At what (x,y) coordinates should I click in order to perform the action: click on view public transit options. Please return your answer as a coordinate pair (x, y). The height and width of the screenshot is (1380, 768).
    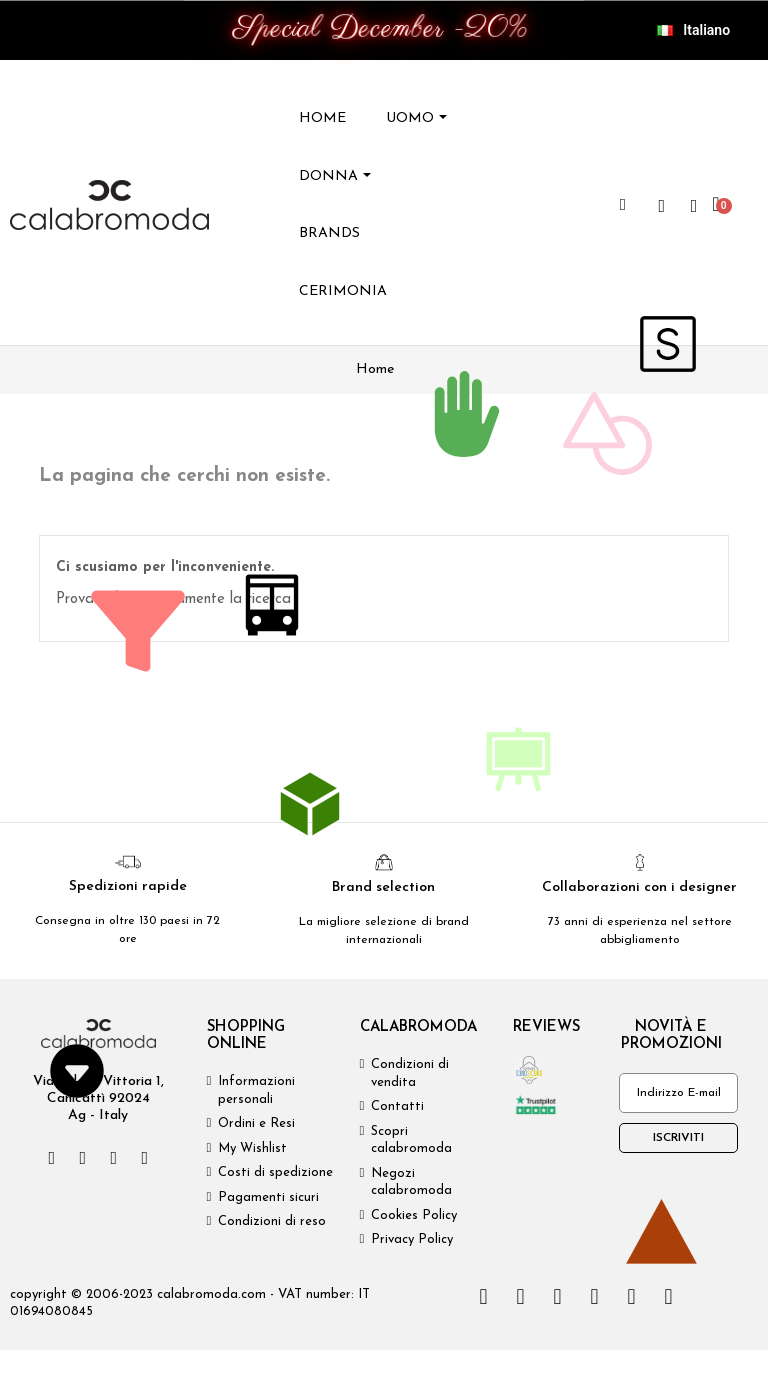
    Looking at the image, I should click on (272, 605).